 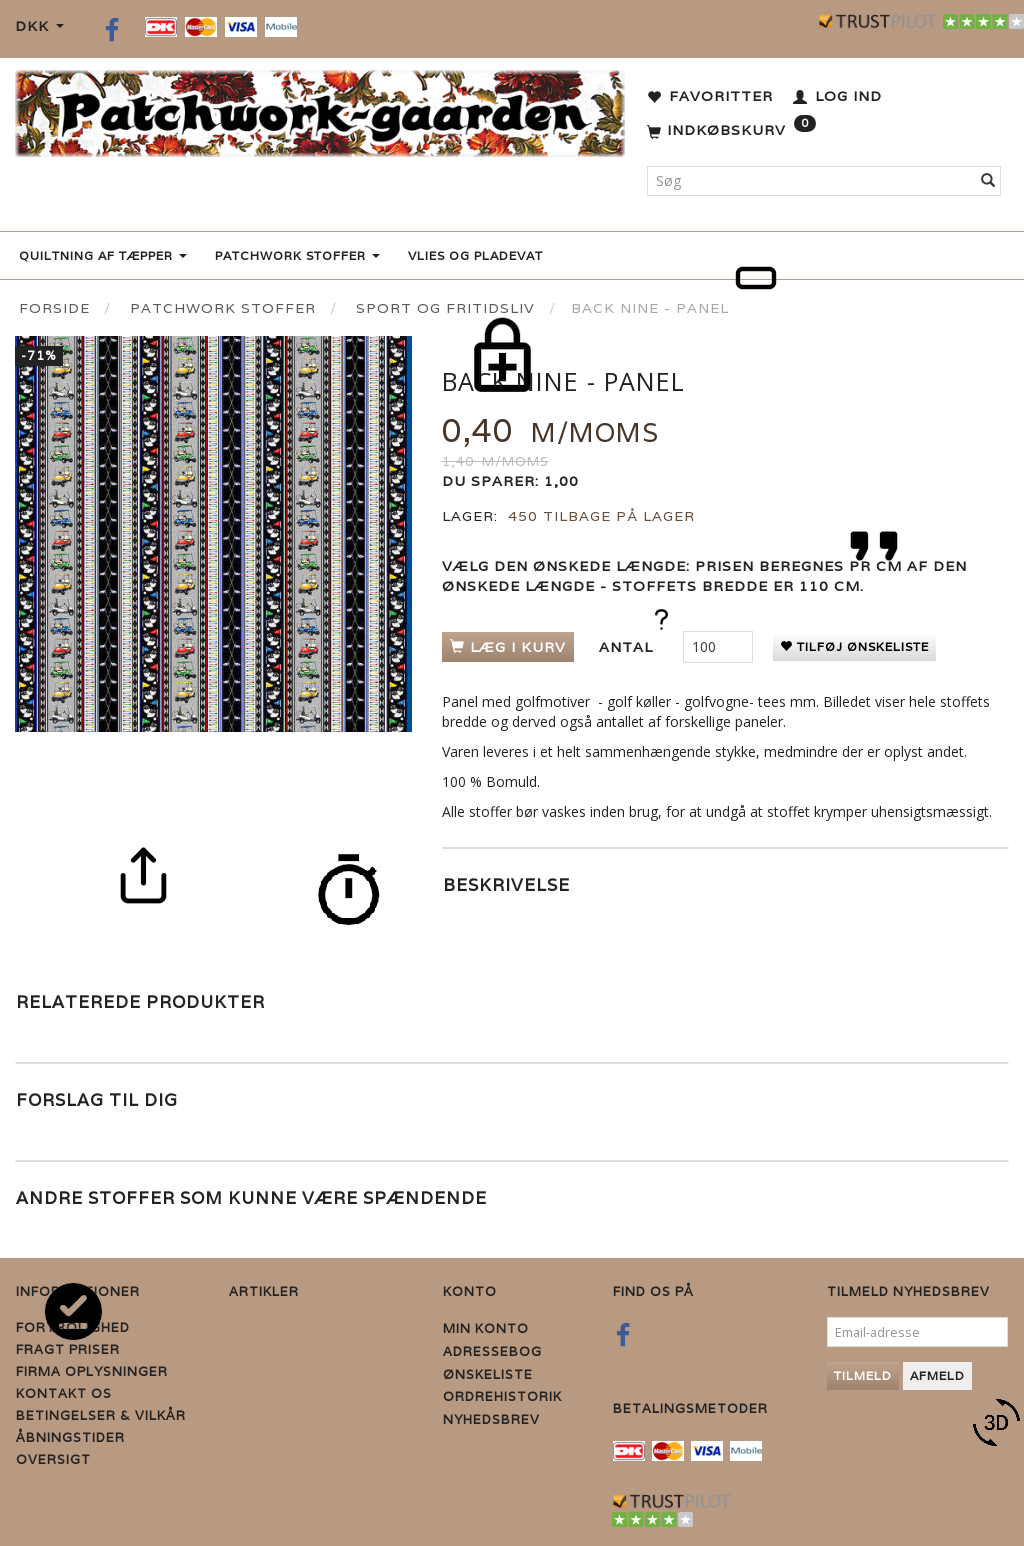 I want to click on indicates content is available offline, so click(x=73, y=1311).